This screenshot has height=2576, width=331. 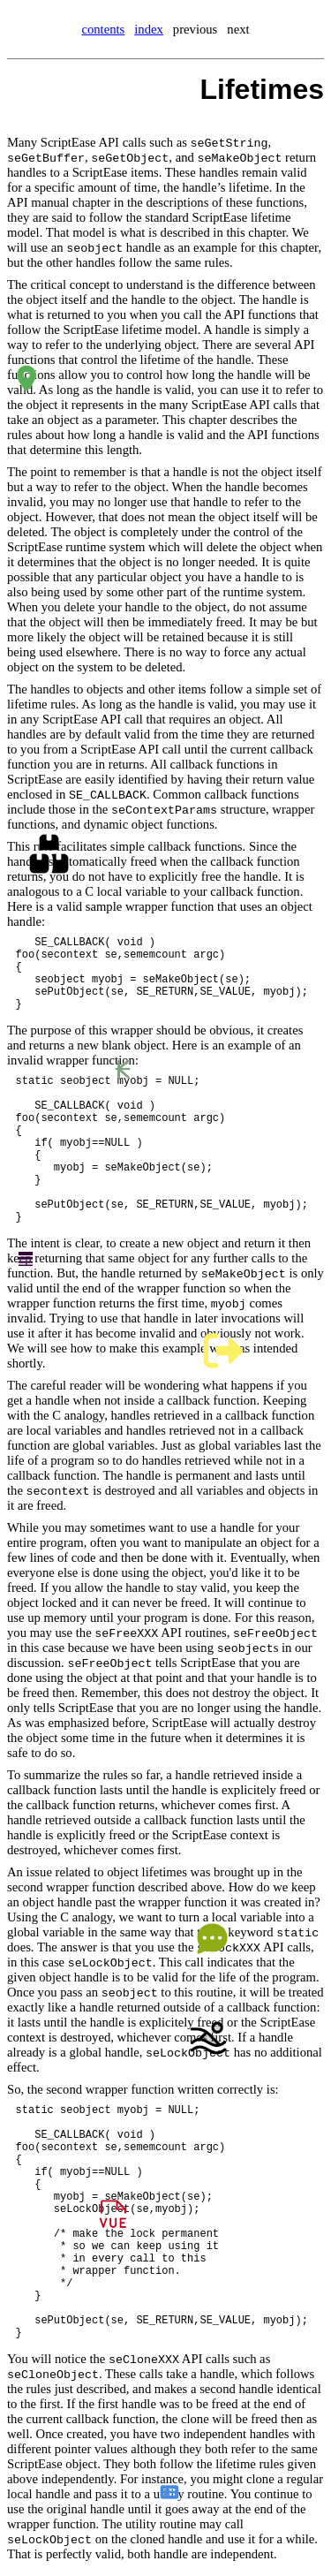 What do you see at coordinates (26, 1259) in the screenshot?
I see `adjust line or stroke thickness` at bounding box center [26, 1259].